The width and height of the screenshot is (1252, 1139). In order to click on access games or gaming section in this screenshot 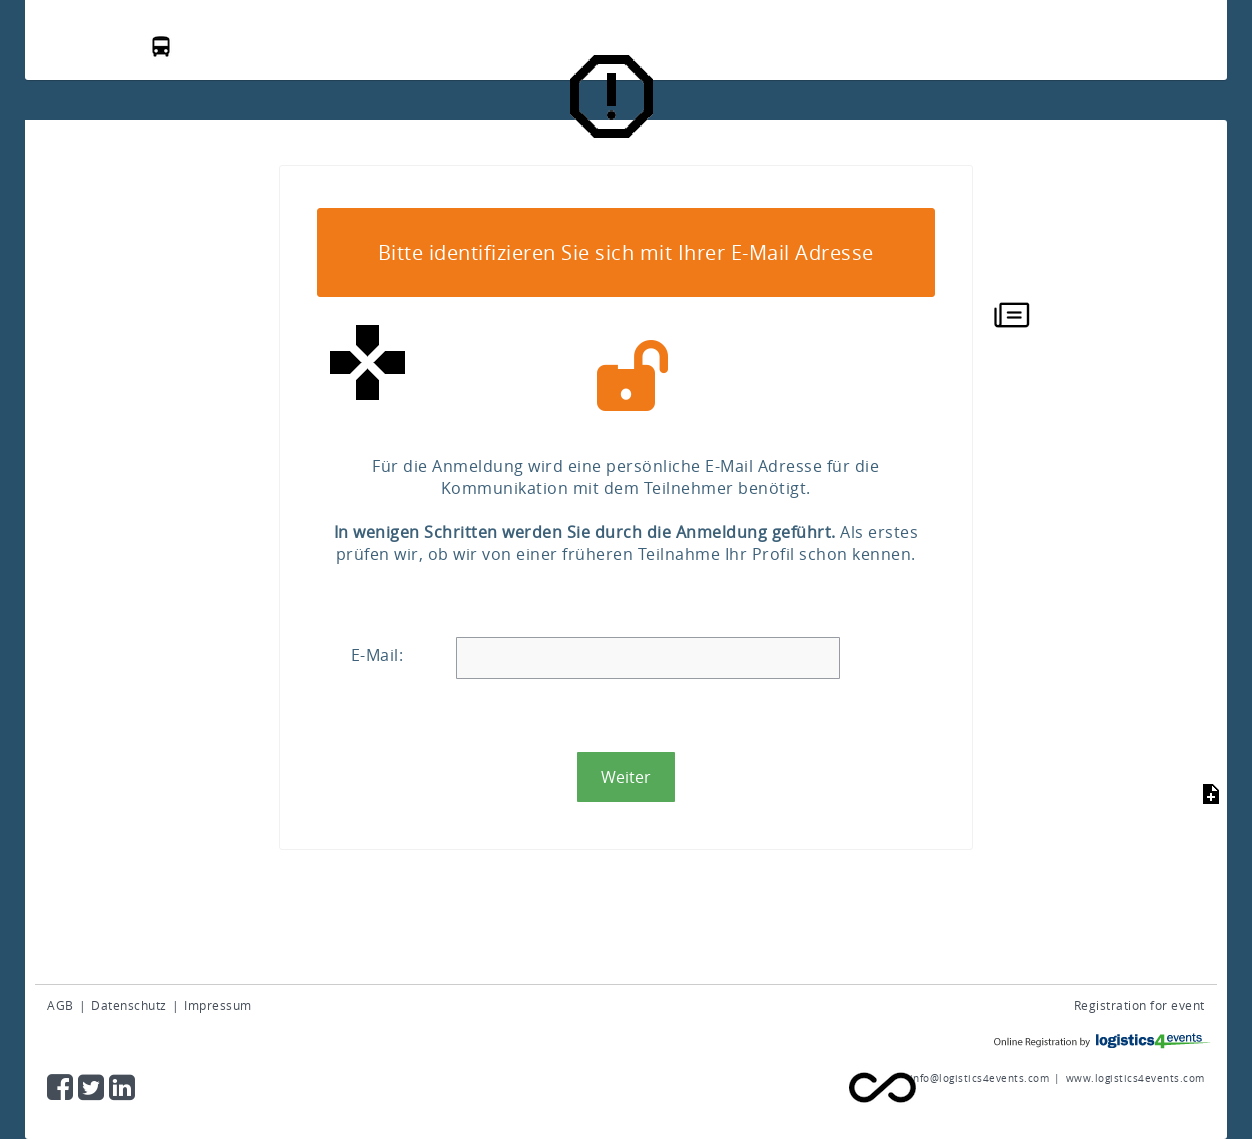, I will do `click(367, 362)`.